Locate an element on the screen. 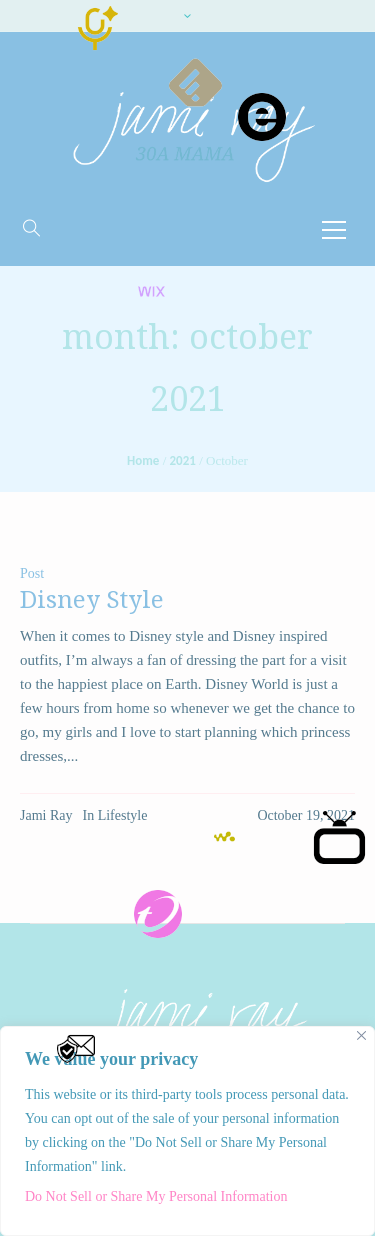  wix website builder logo is located at coordinates (151, 291).